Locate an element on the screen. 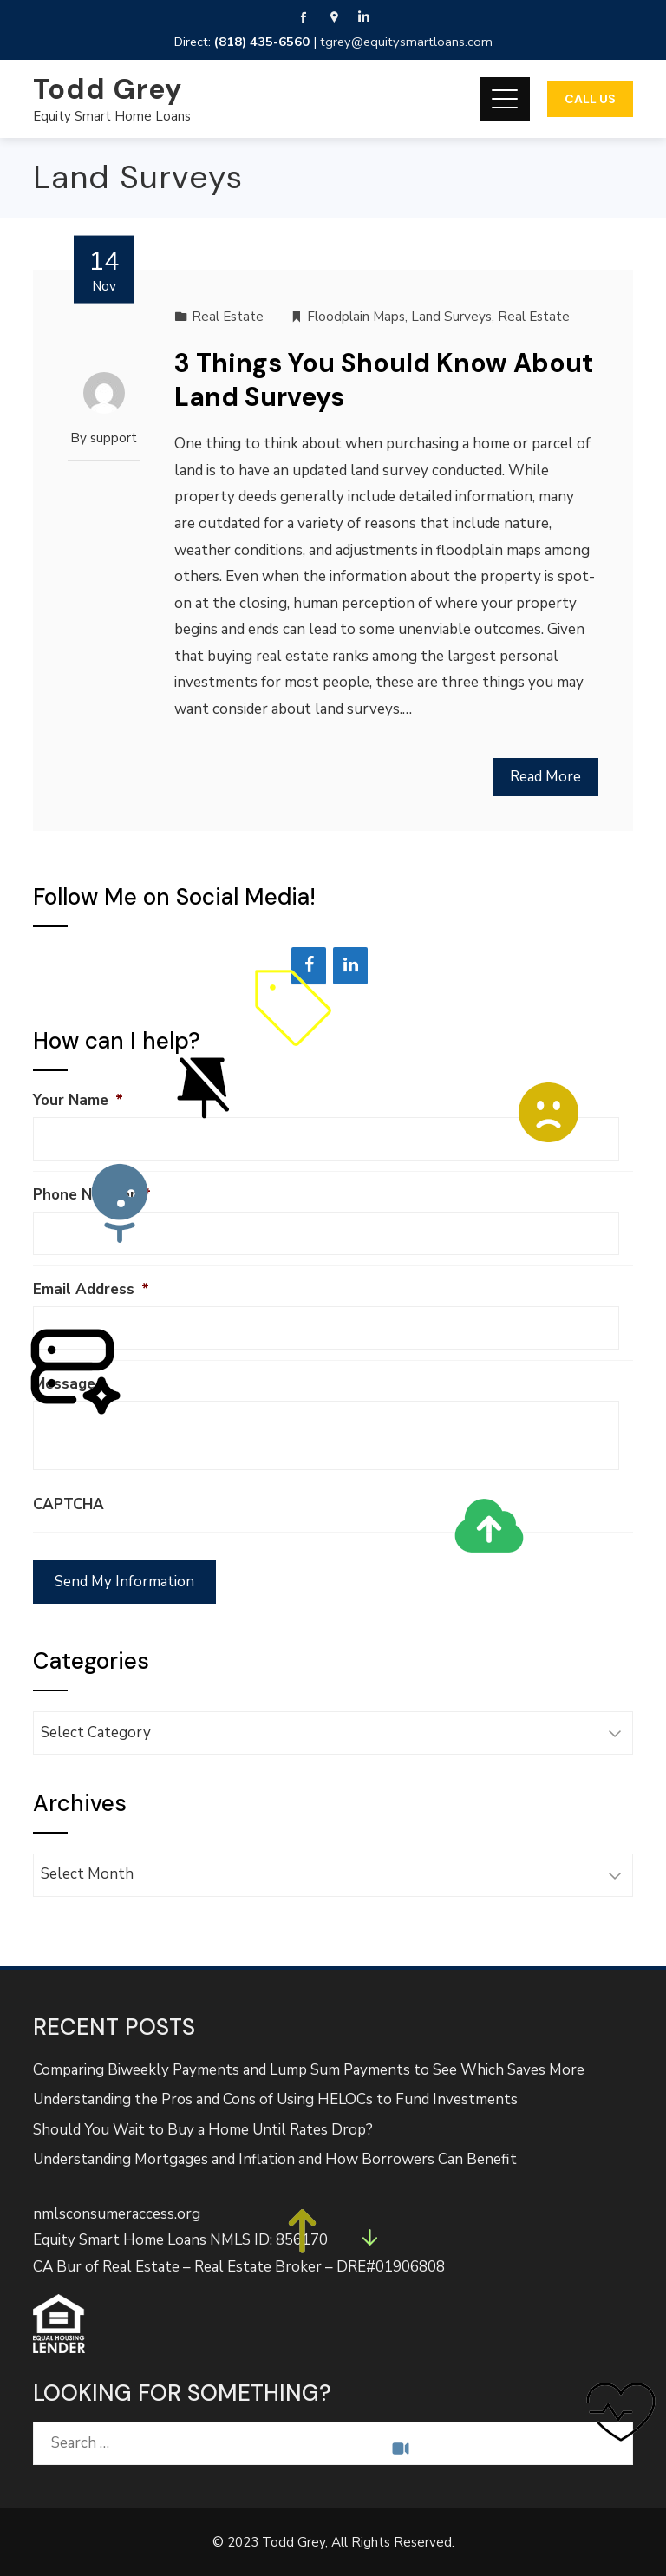 This screenshot has width=666, height=2576. move item up in a list is located at coordinates (302, 2231).